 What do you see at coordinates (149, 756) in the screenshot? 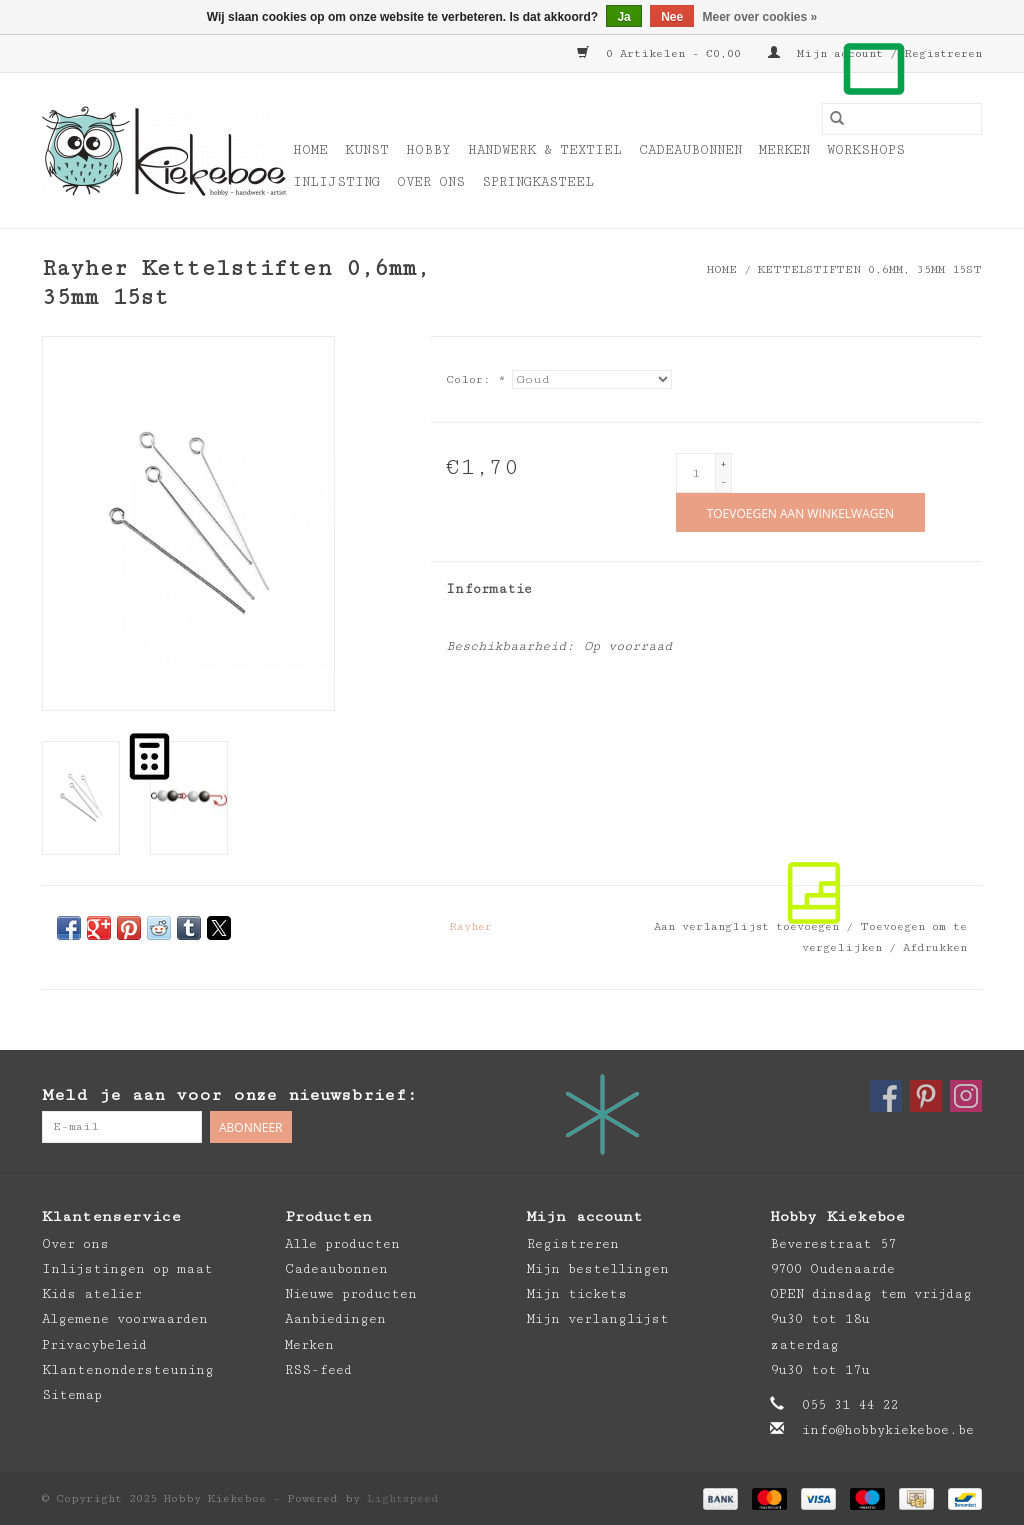
I see `open the calculator app` at bounding box center [149, 756].